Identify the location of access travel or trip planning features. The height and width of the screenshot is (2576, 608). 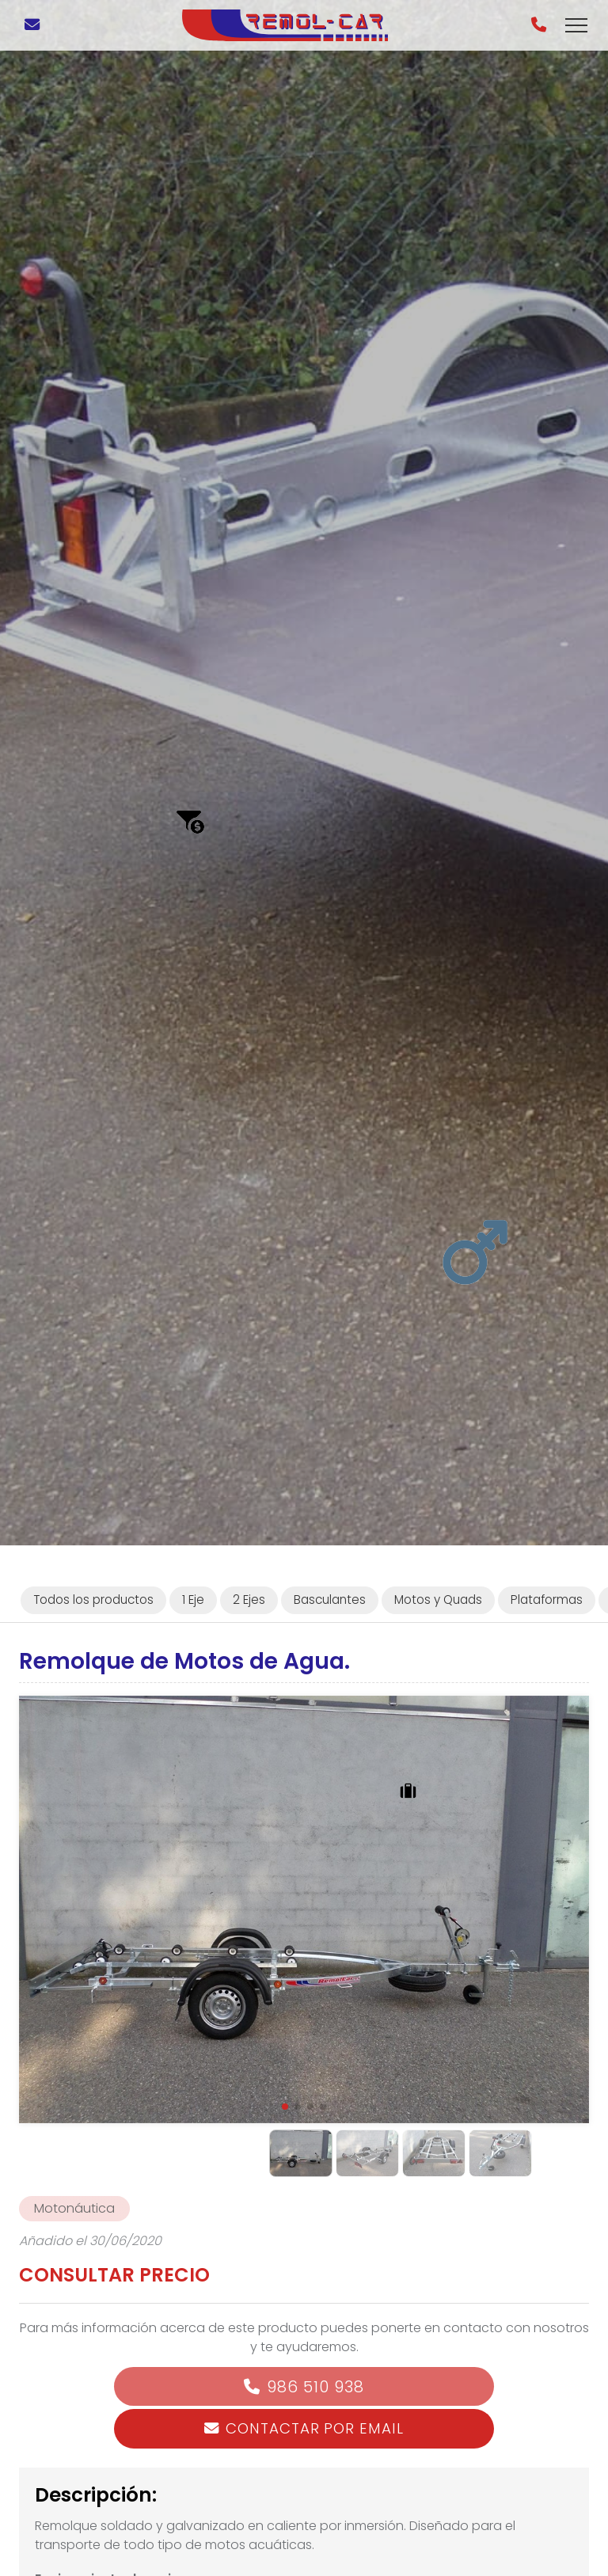
(408, 1791).